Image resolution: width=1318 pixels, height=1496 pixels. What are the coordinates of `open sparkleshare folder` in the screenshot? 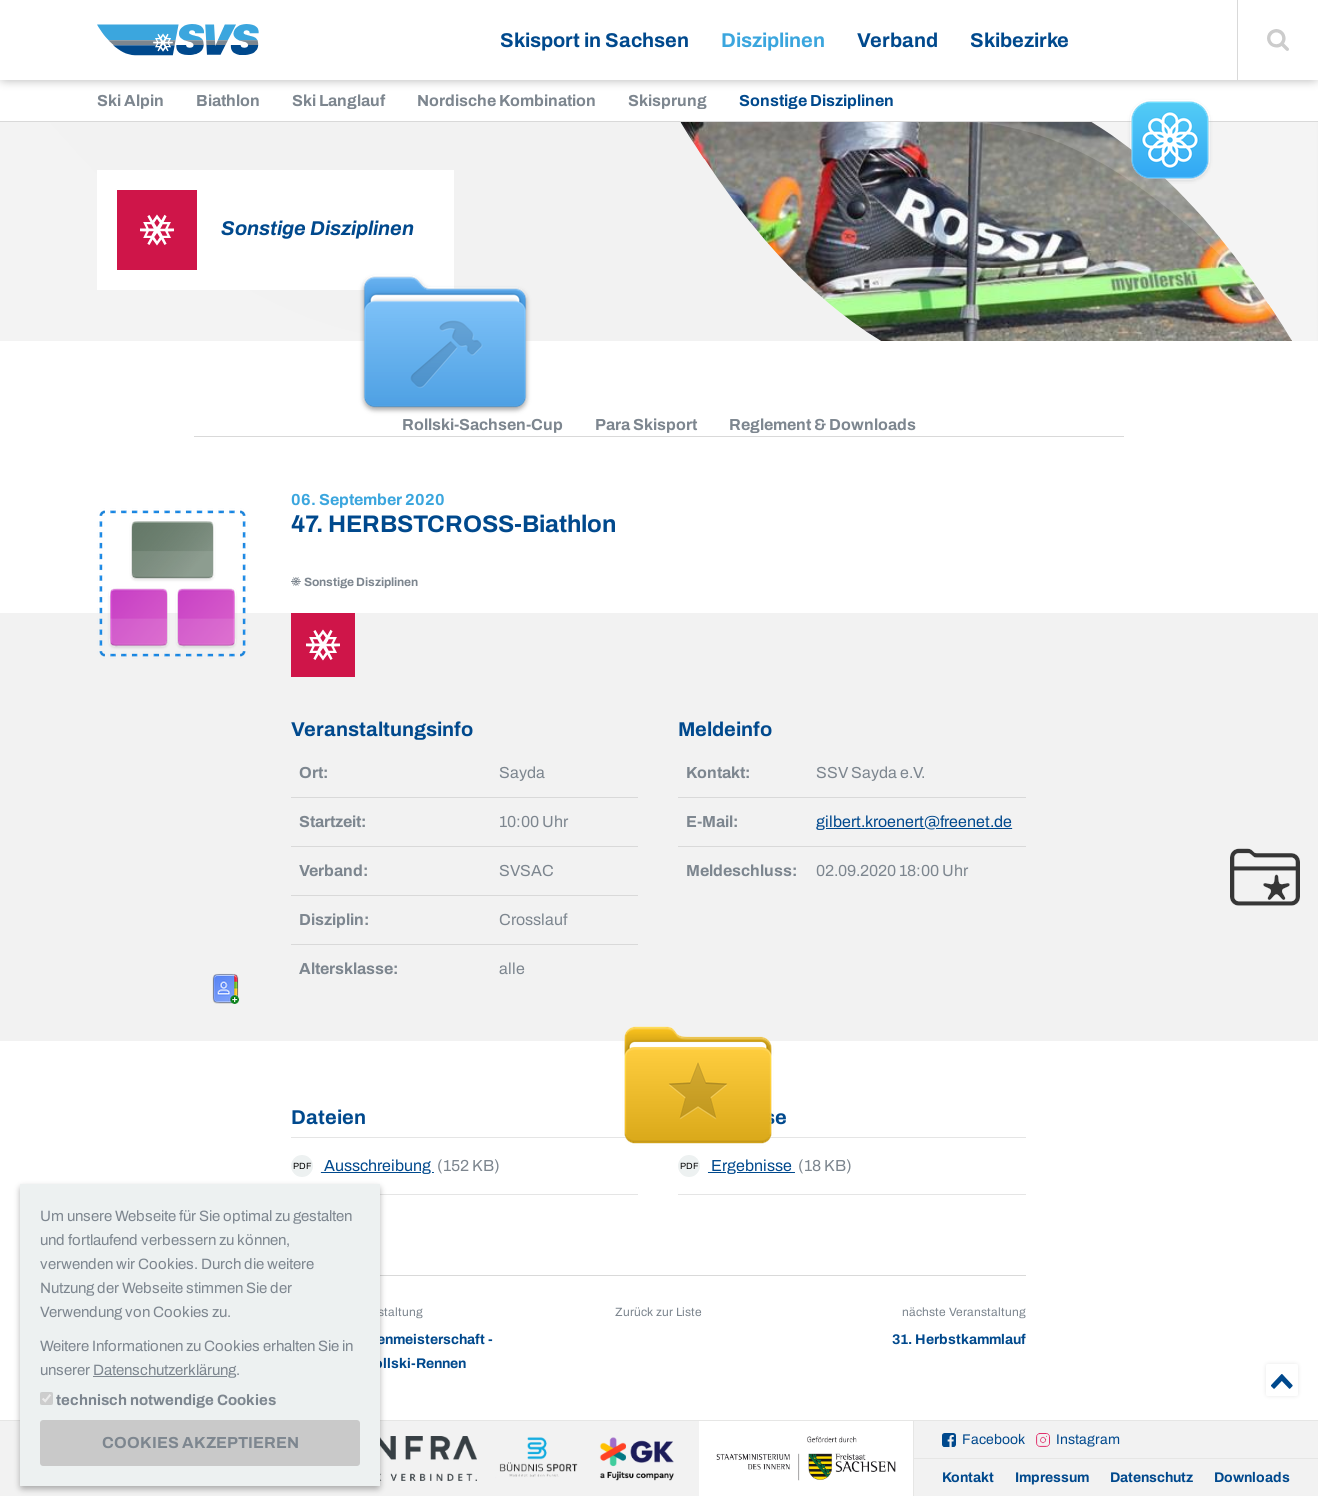 It's located at (1265, 875).